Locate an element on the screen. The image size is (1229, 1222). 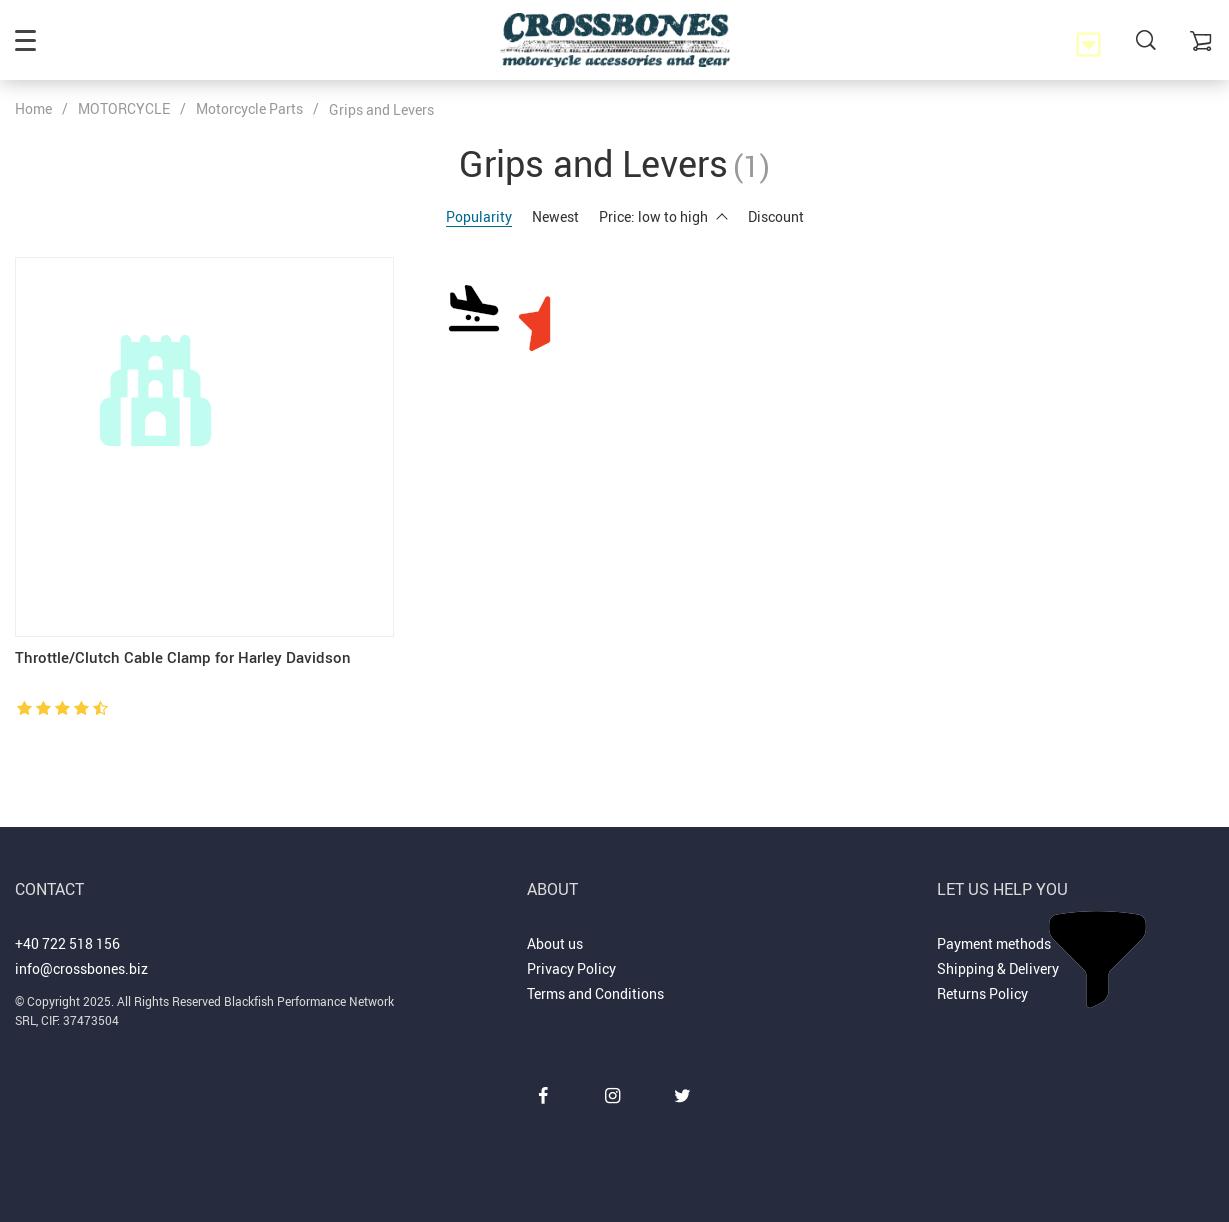
filter or sort content is located at coordinates (1097, 959).